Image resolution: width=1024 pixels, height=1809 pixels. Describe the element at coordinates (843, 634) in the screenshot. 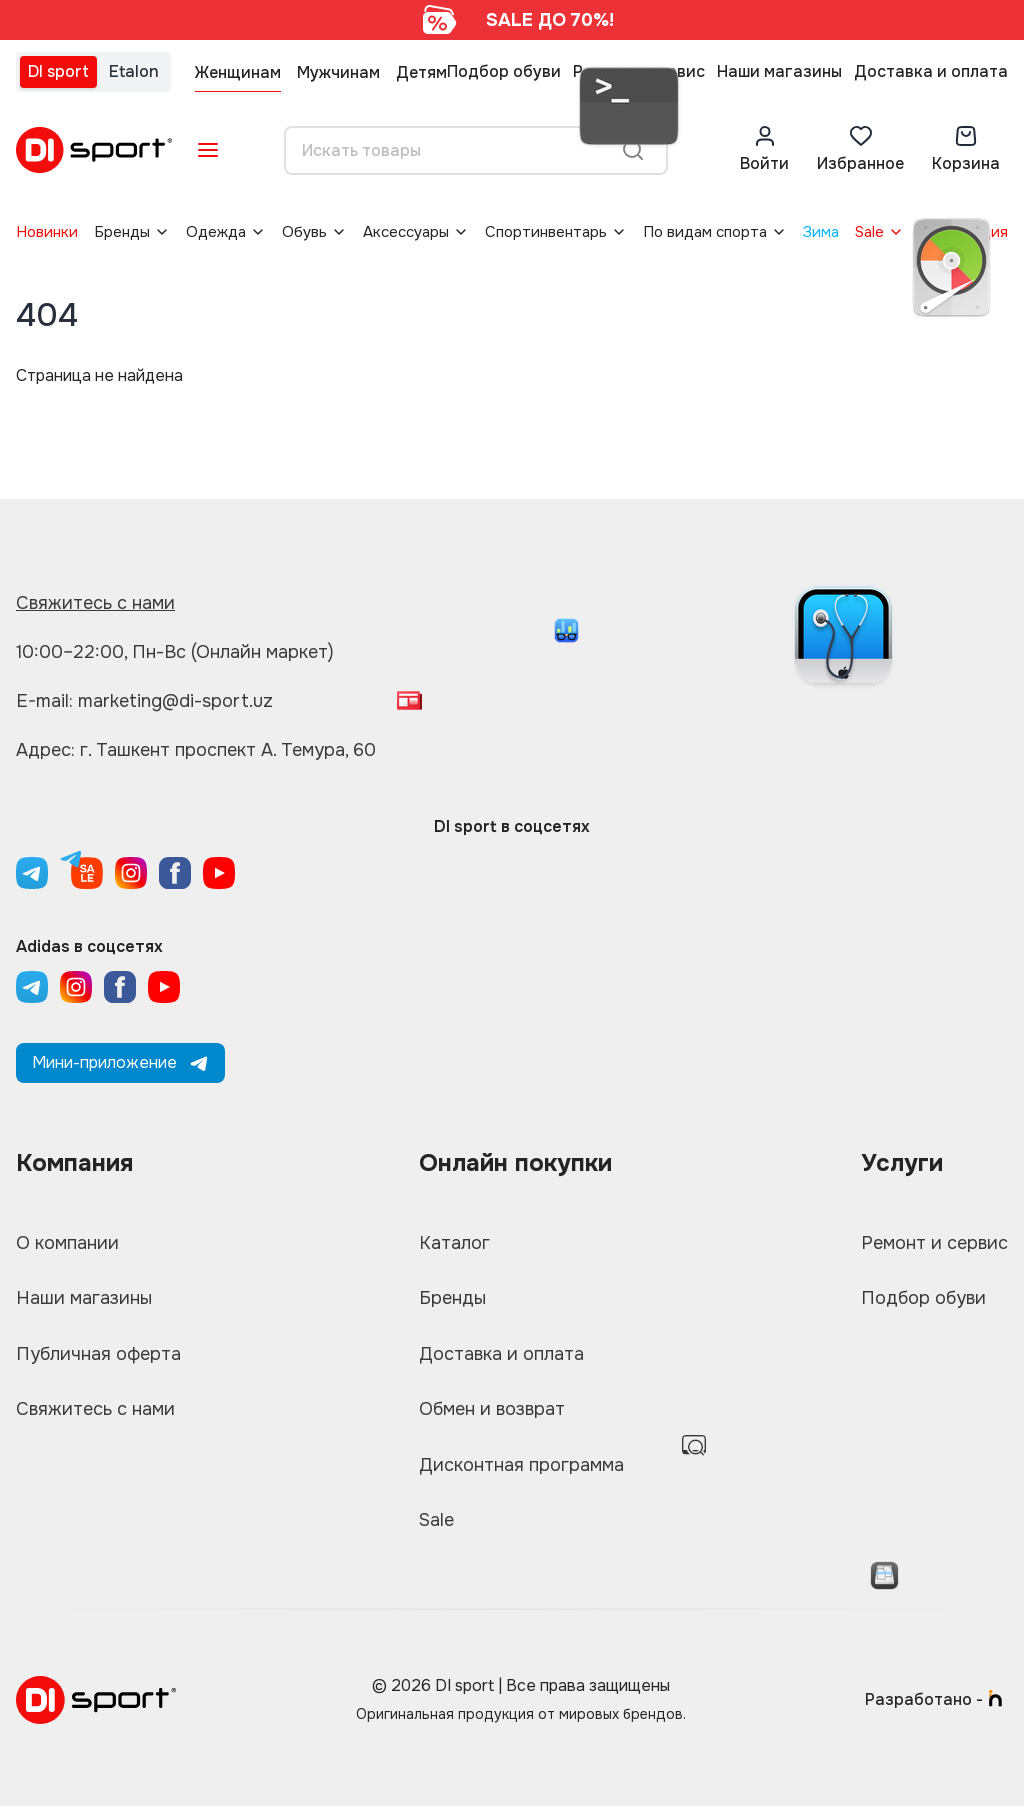

I see `open system cleaner utility` at that location.